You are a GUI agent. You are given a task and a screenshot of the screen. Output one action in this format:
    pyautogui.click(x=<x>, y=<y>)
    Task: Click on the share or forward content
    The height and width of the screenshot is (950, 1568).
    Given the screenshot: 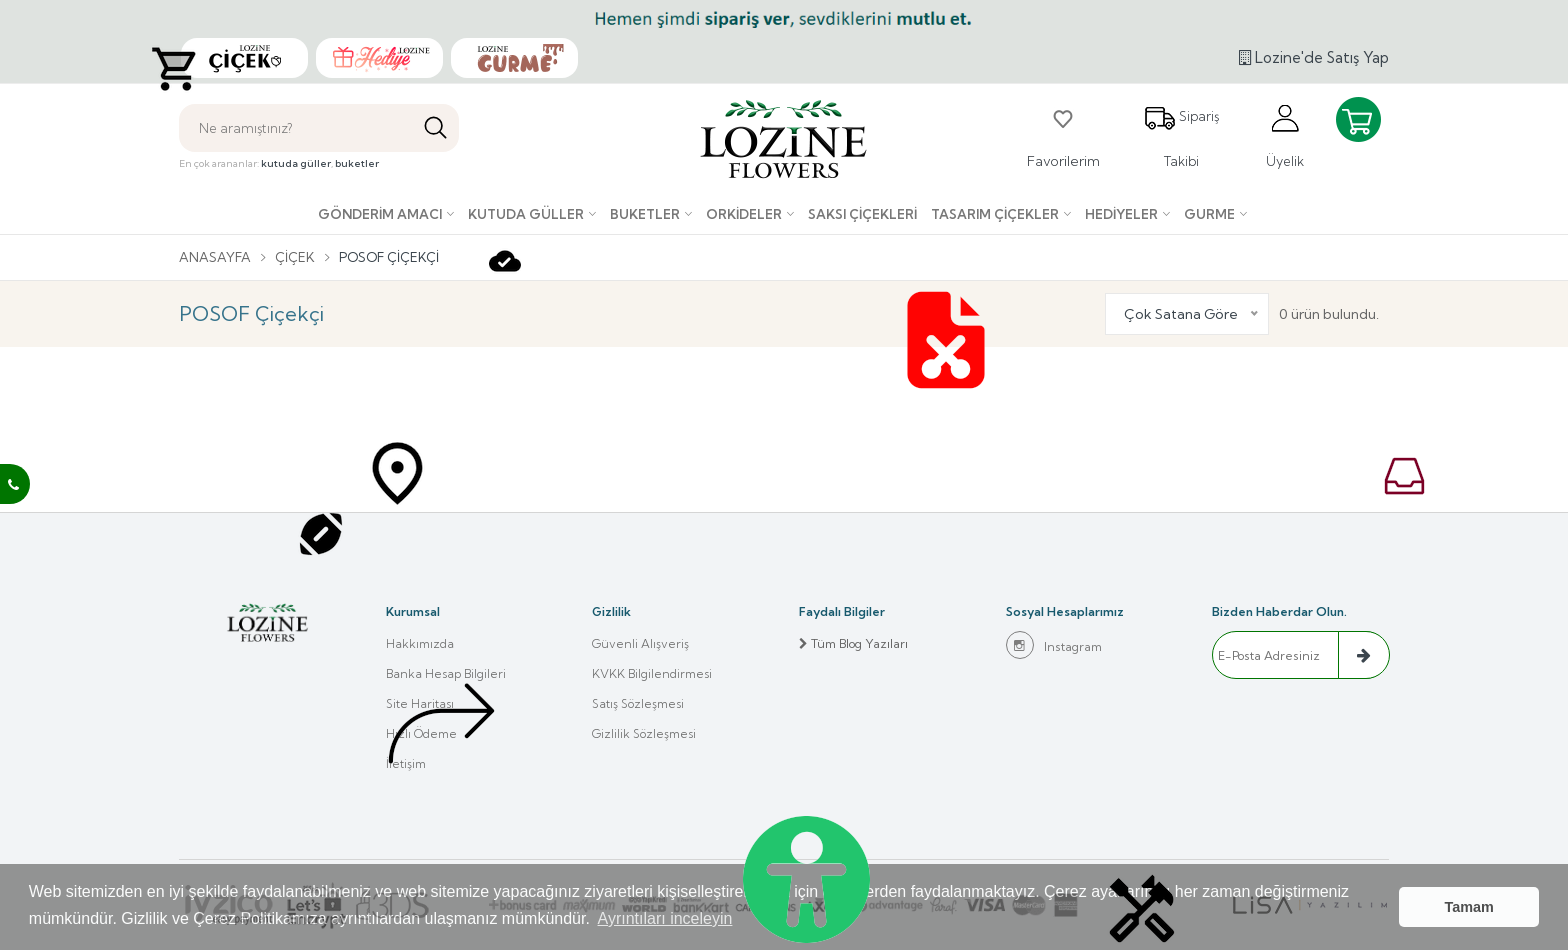 What is the action you would take?
    pyautogui.click(x=441, y=723)
    